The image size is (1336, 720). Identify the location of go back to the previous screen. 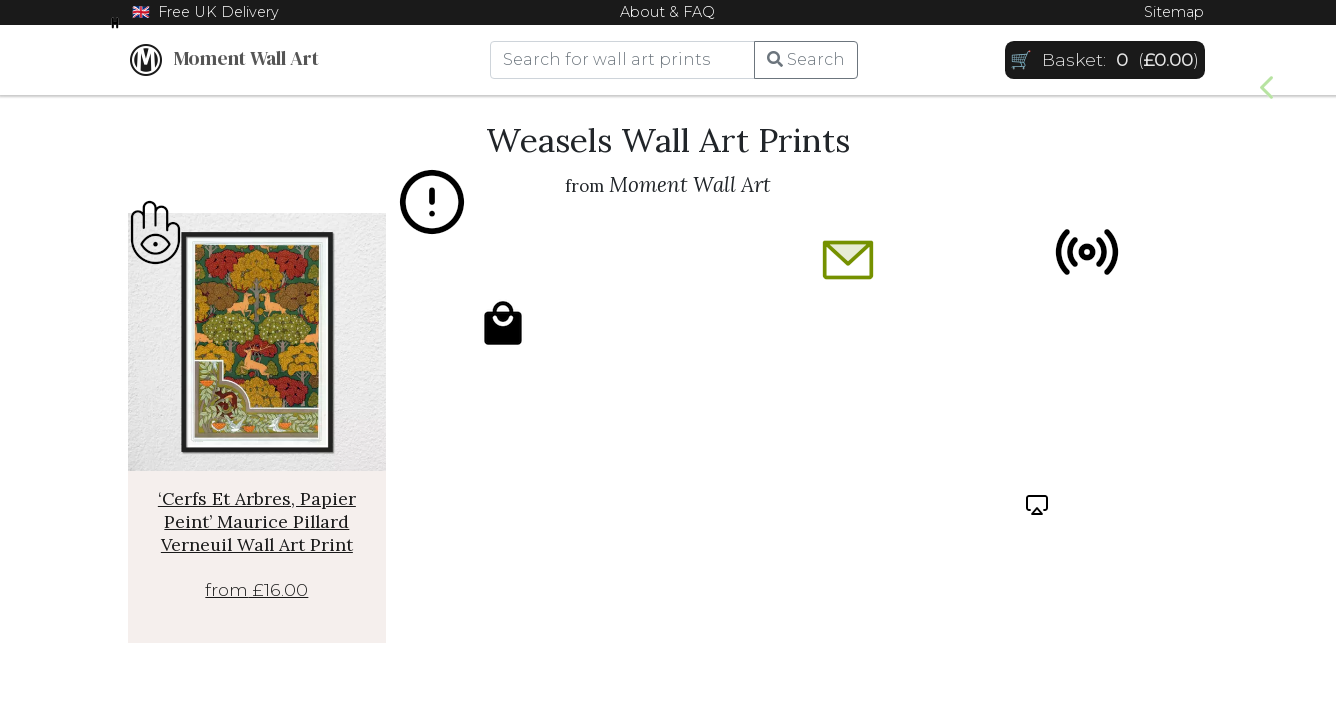
(1266, 87).